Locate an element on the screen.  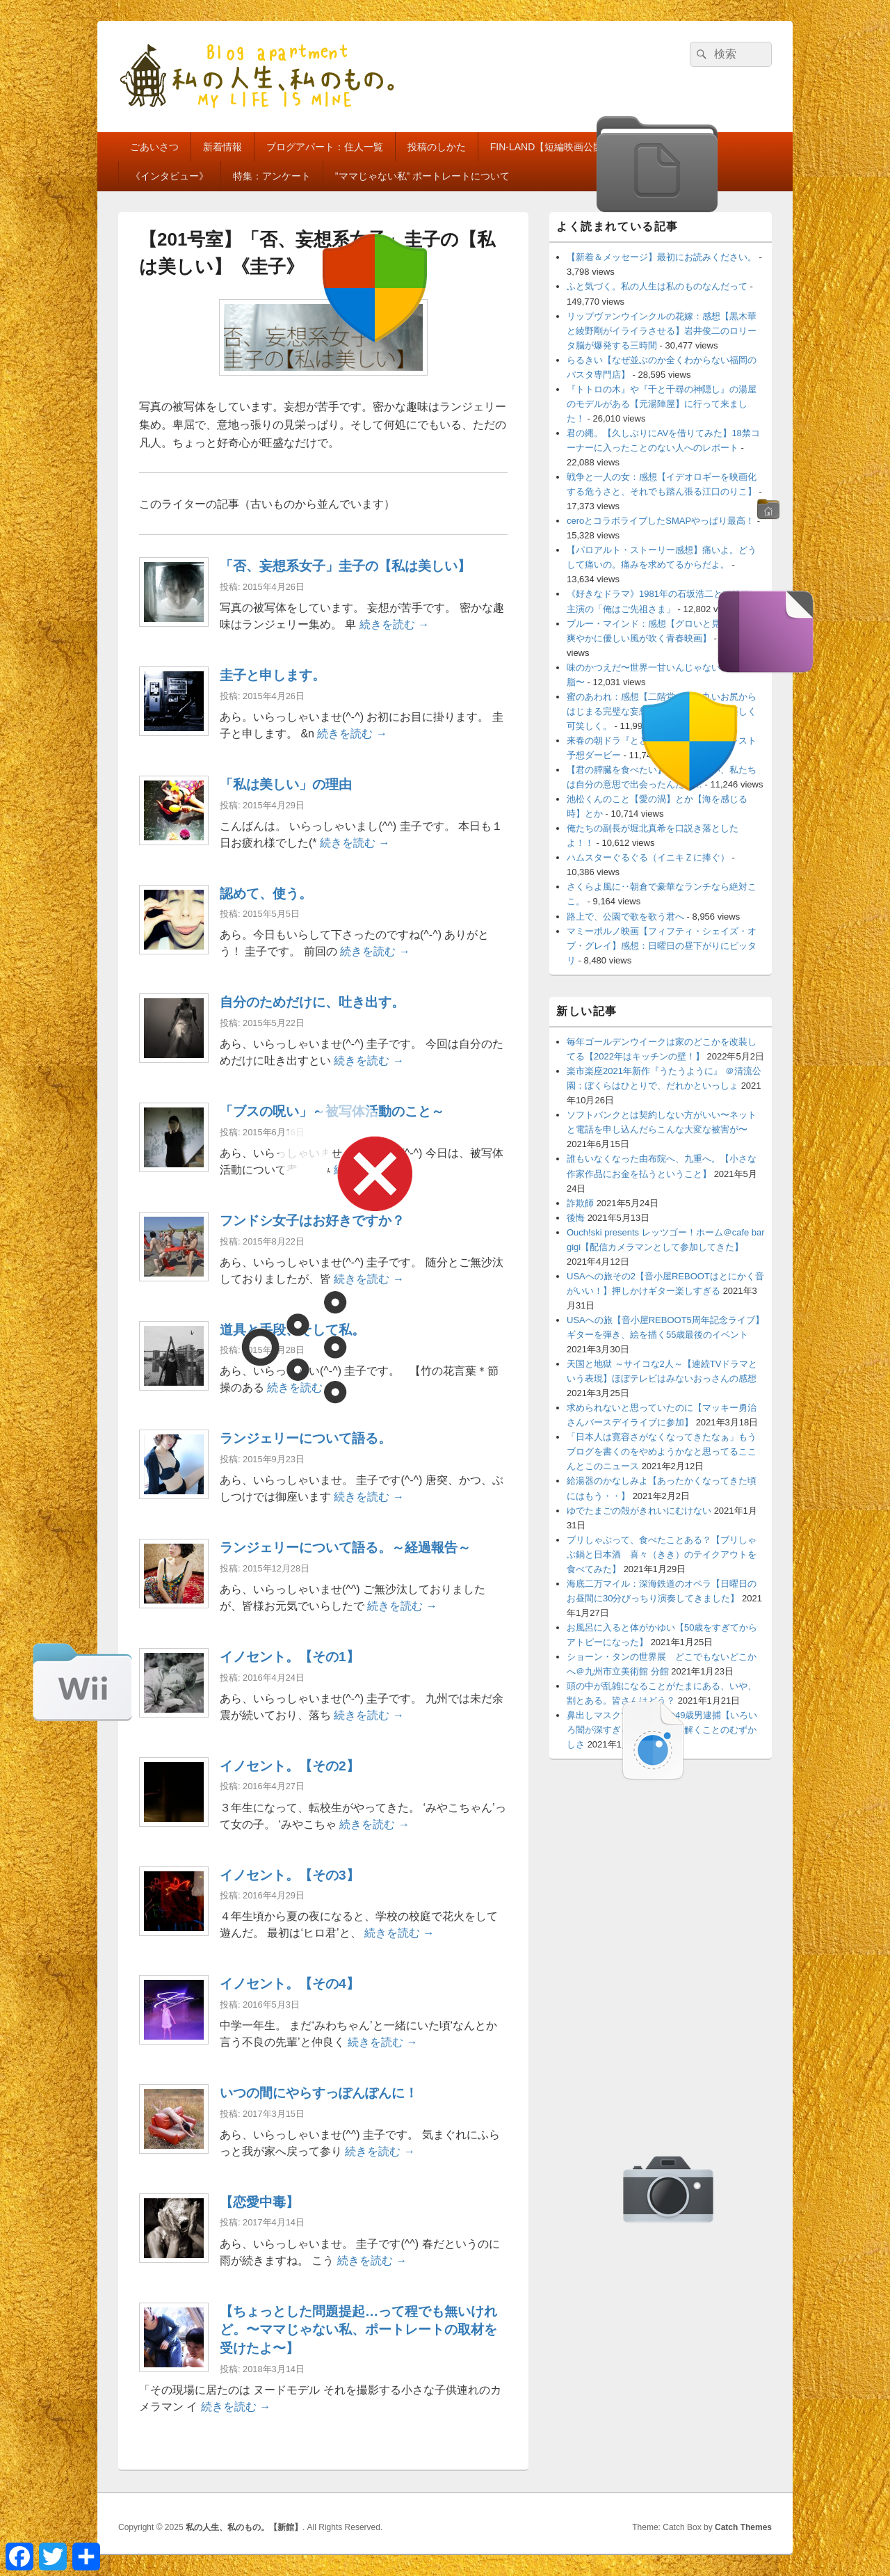
access your home folder is located at coordinates (768, 509).